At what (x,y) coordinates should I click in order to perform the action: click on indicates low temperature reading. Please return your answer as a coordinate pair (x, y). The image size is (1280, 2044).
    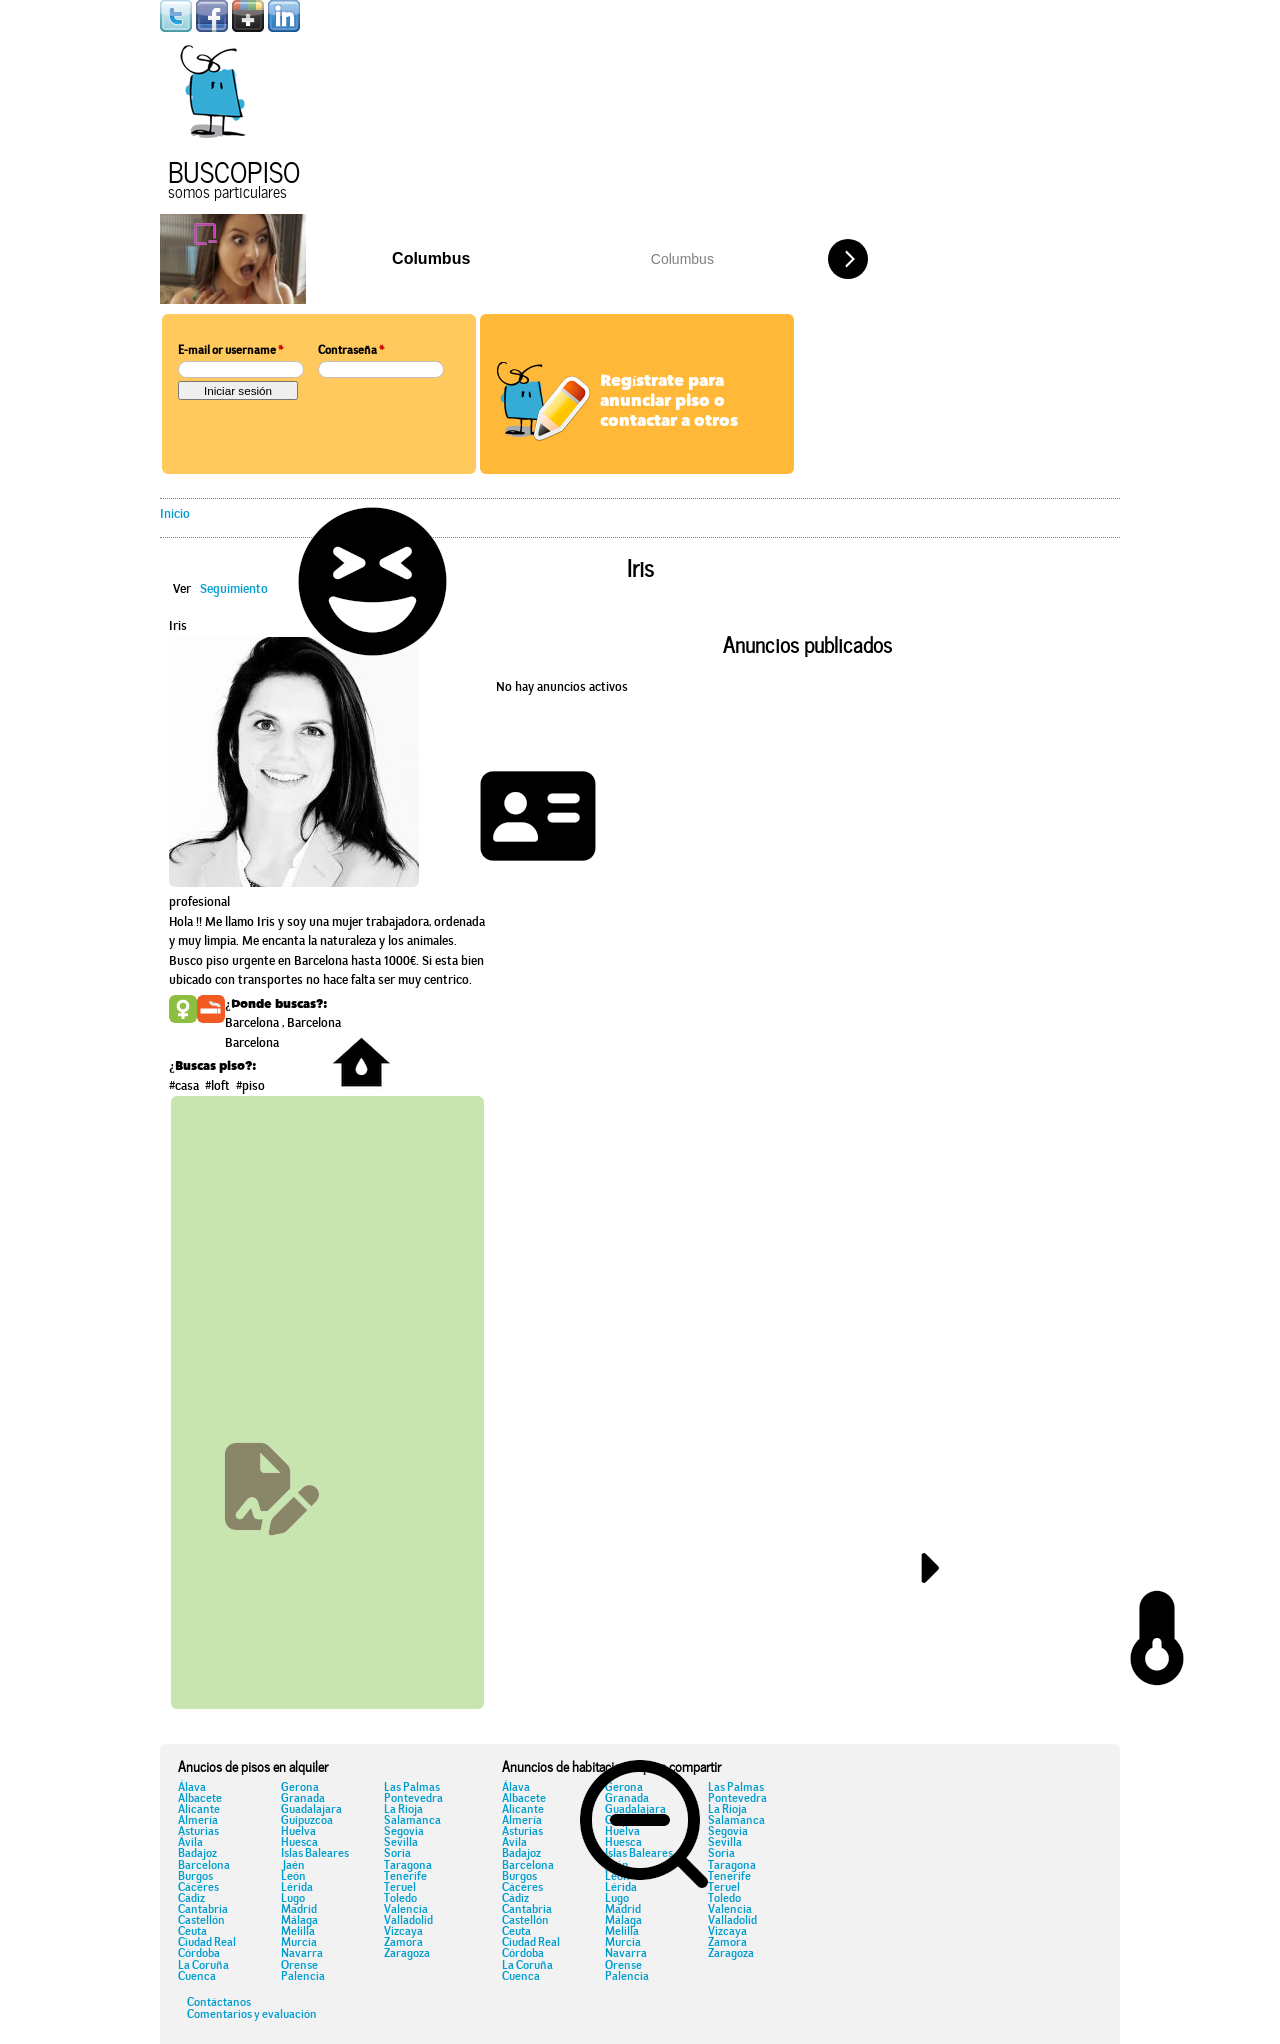
    Looking at the image, I should click on (1157, 1638).